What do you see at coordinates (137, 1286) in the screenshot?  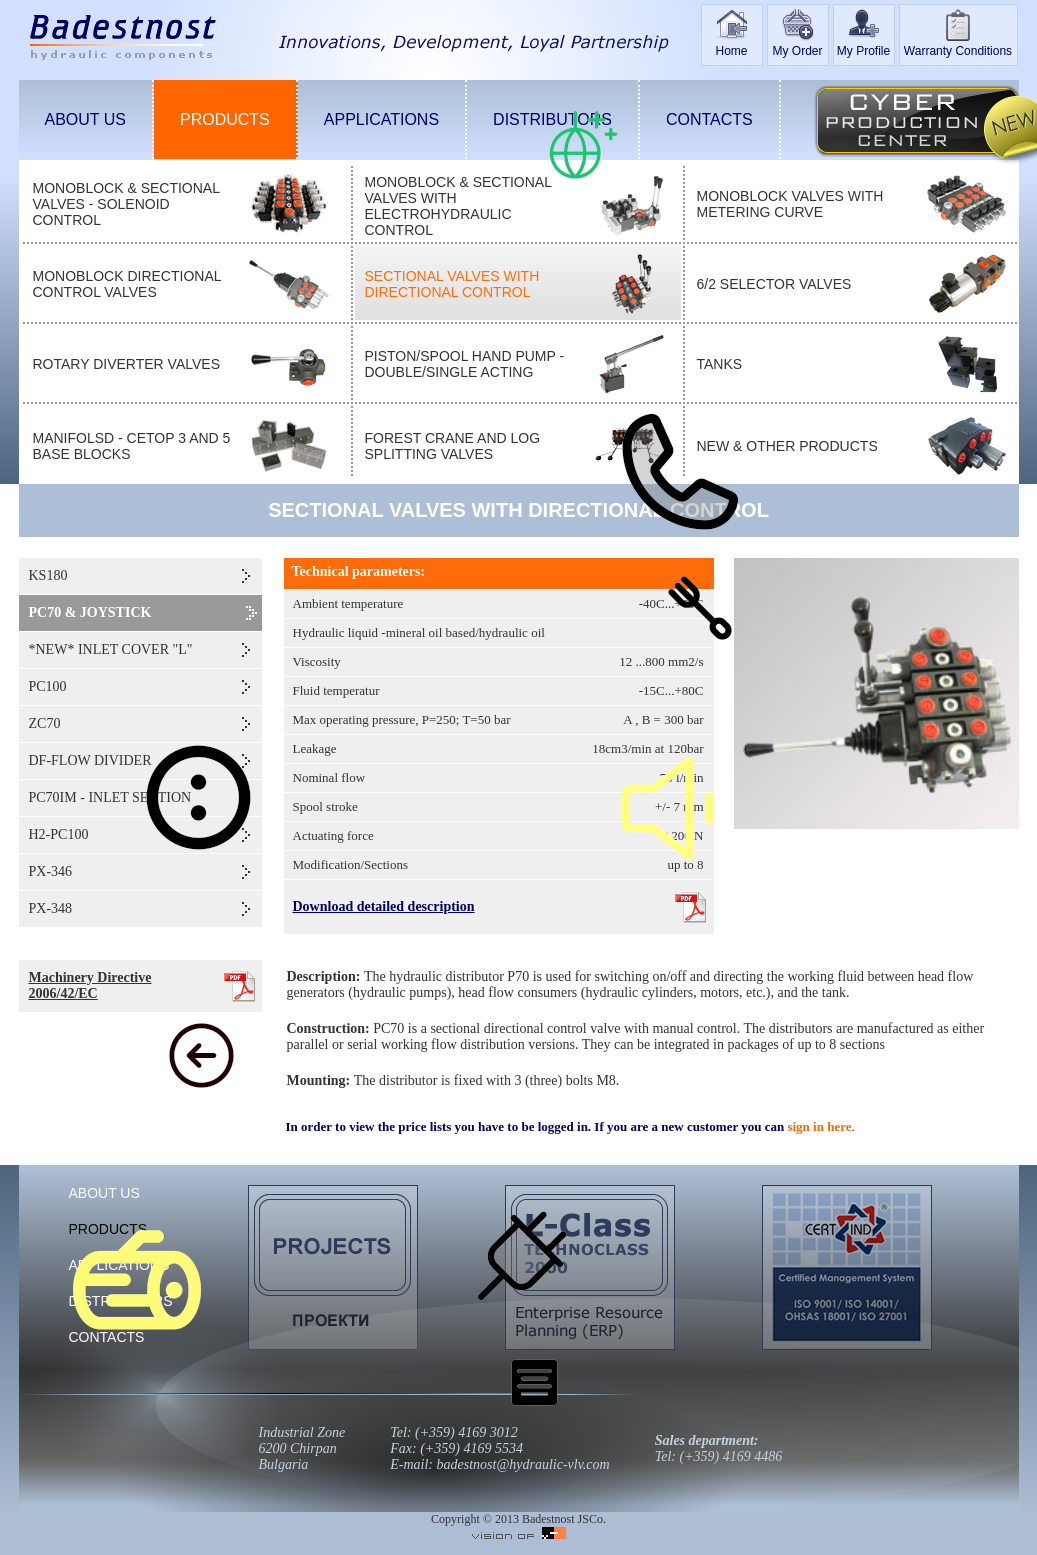 I see `view activity log or history` at bounding box center [137, 1286].